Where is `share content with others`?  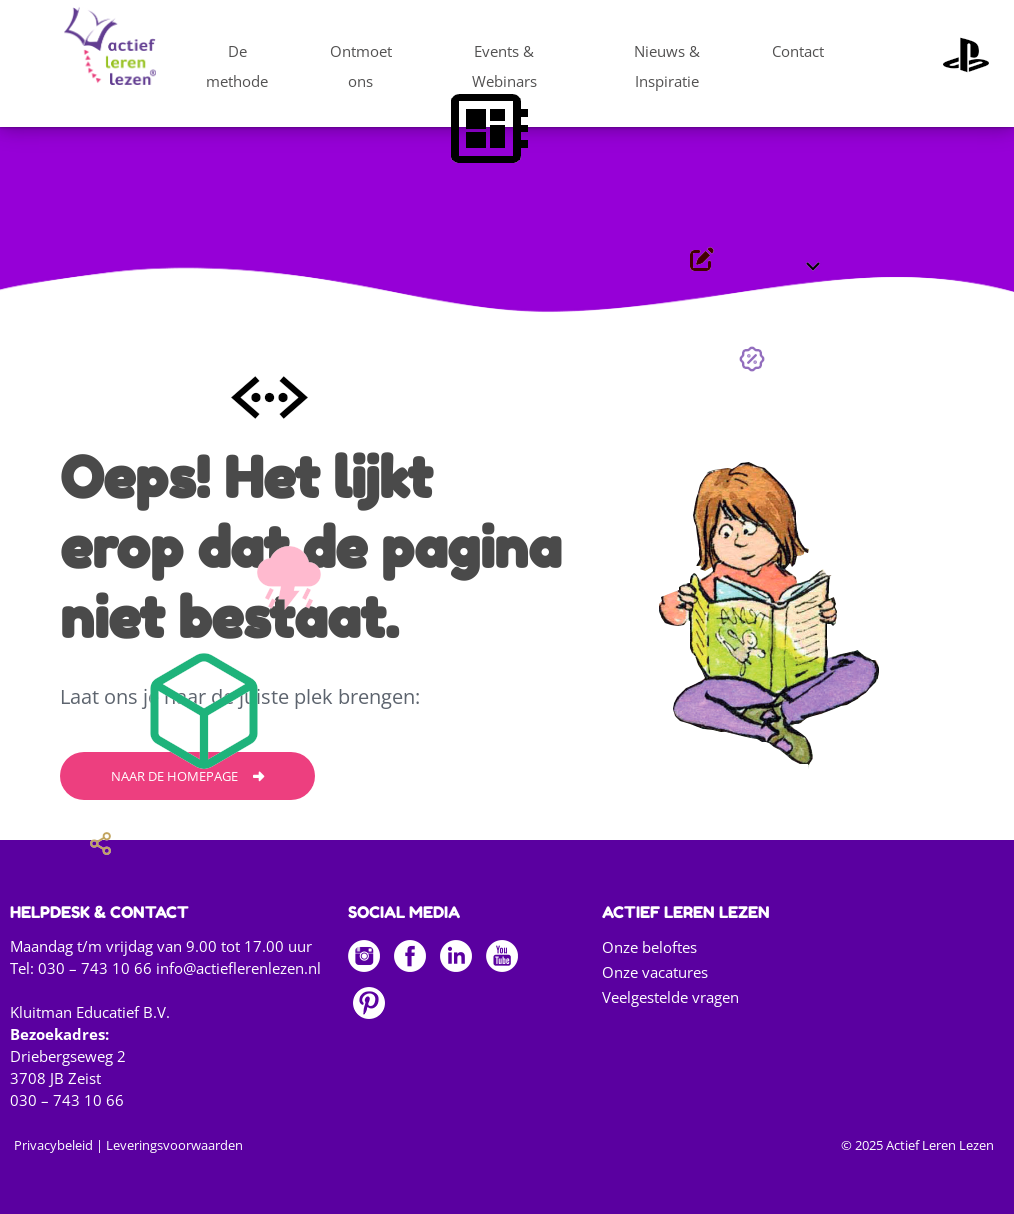
share content with others is located at coordinates (100, 843).